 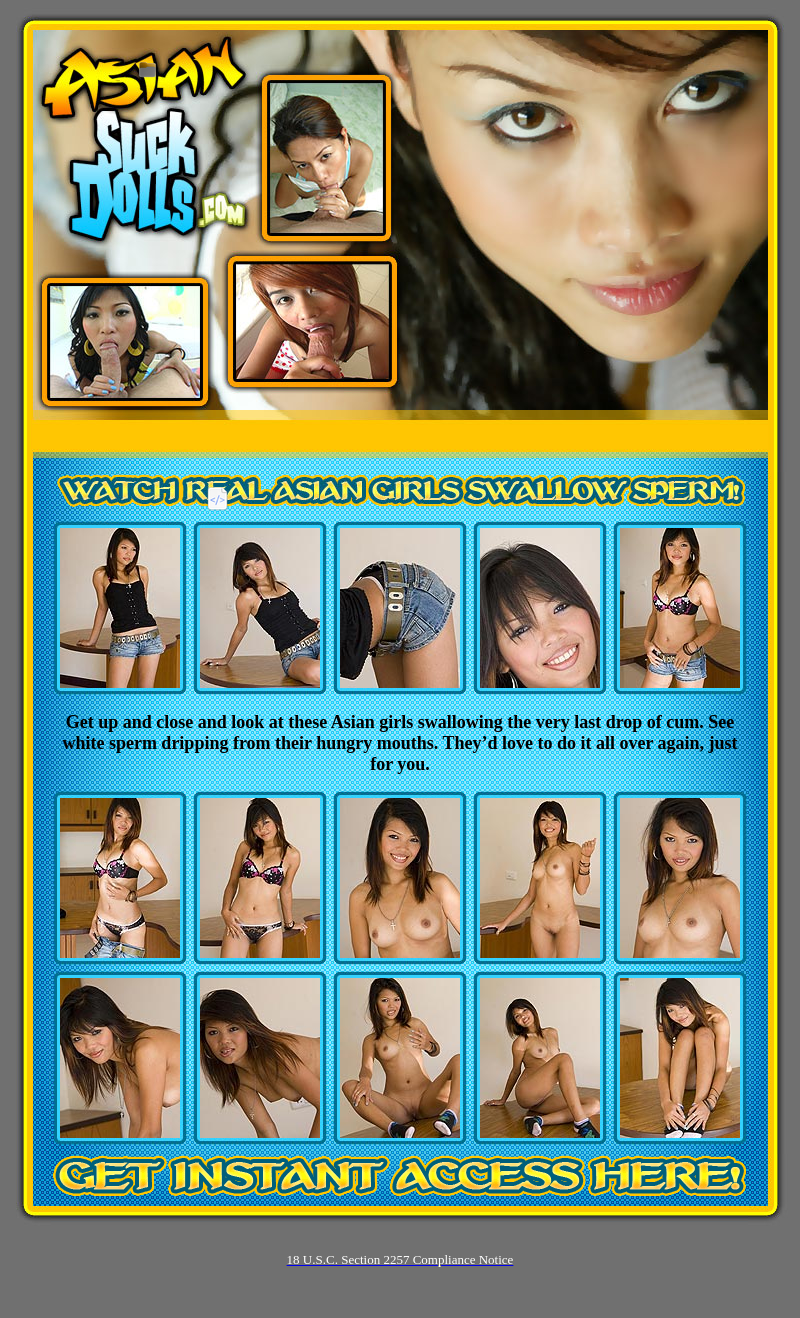 What do you see at coordinates (147, 69) in the screenshot?
I see `view contents of an open folder` at bounding box center [147, 69].